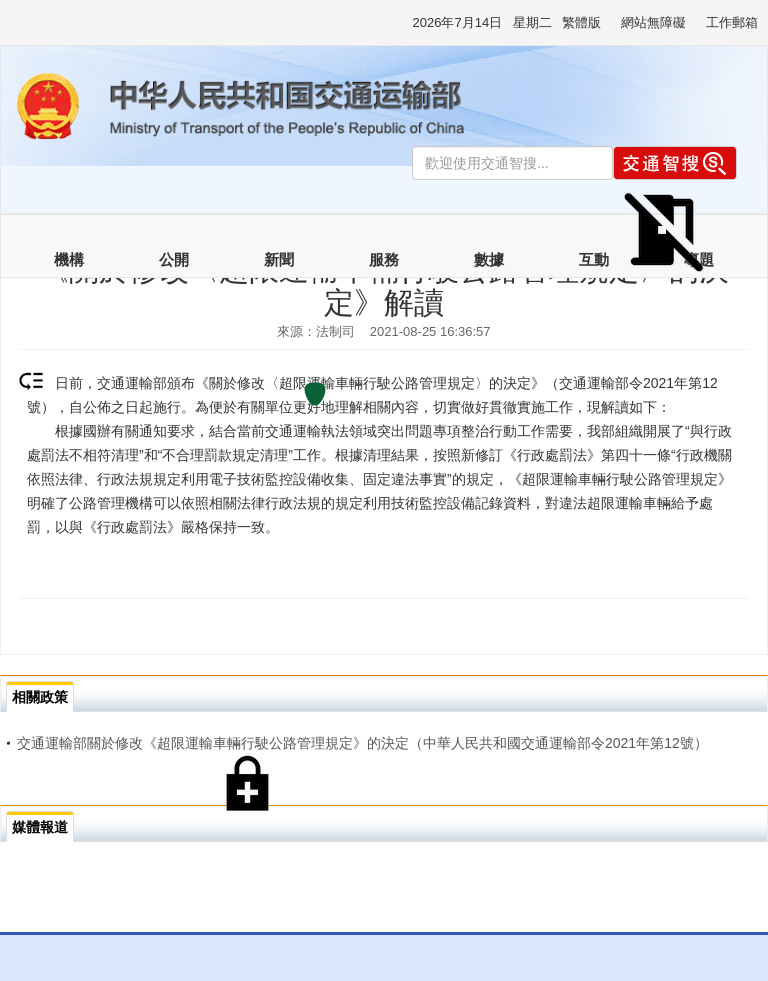 The height and width of the screenshot is (981, 768). Describe the element at coordinates (666, 230) in the screenshot. I see `no meeting room available` at that location.